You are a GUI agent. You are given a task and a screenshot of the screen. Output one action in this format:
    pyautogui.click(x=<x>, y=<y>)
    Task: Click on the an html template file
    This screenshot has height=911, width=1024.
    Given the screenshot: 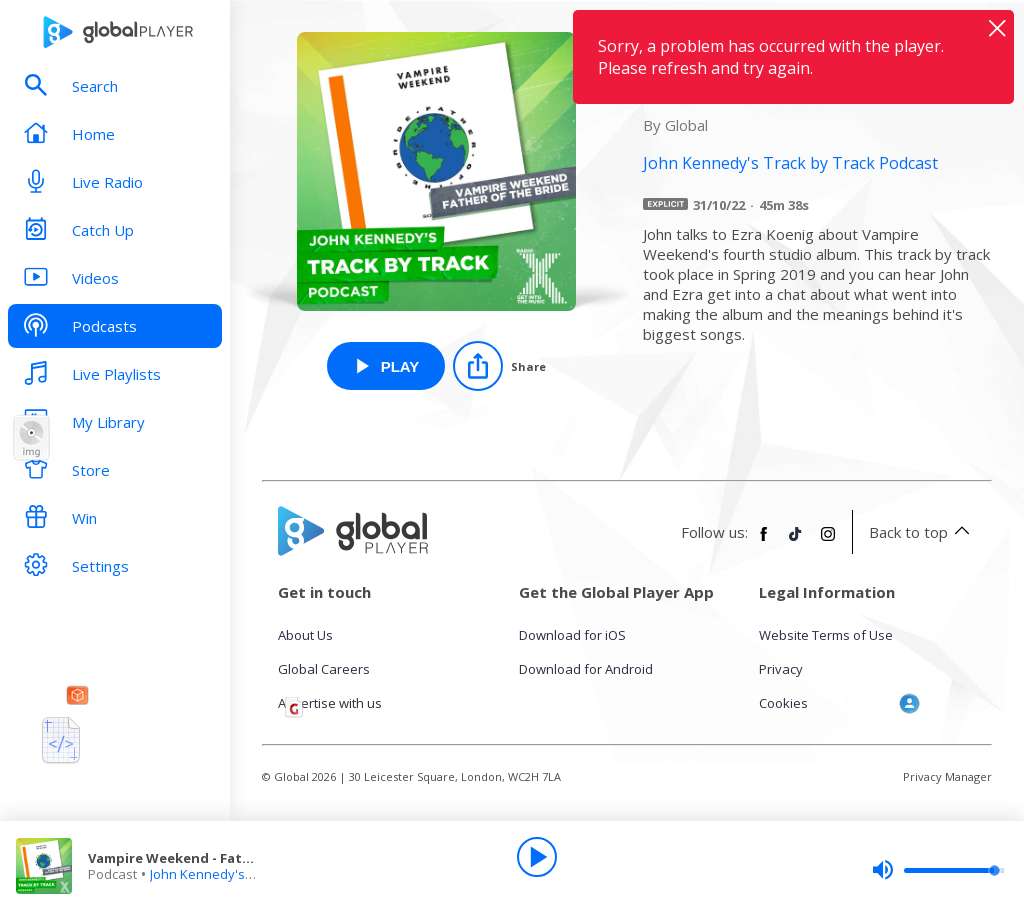 What is the action you would take?
    pyautogui.click(x=61, y=740)
    